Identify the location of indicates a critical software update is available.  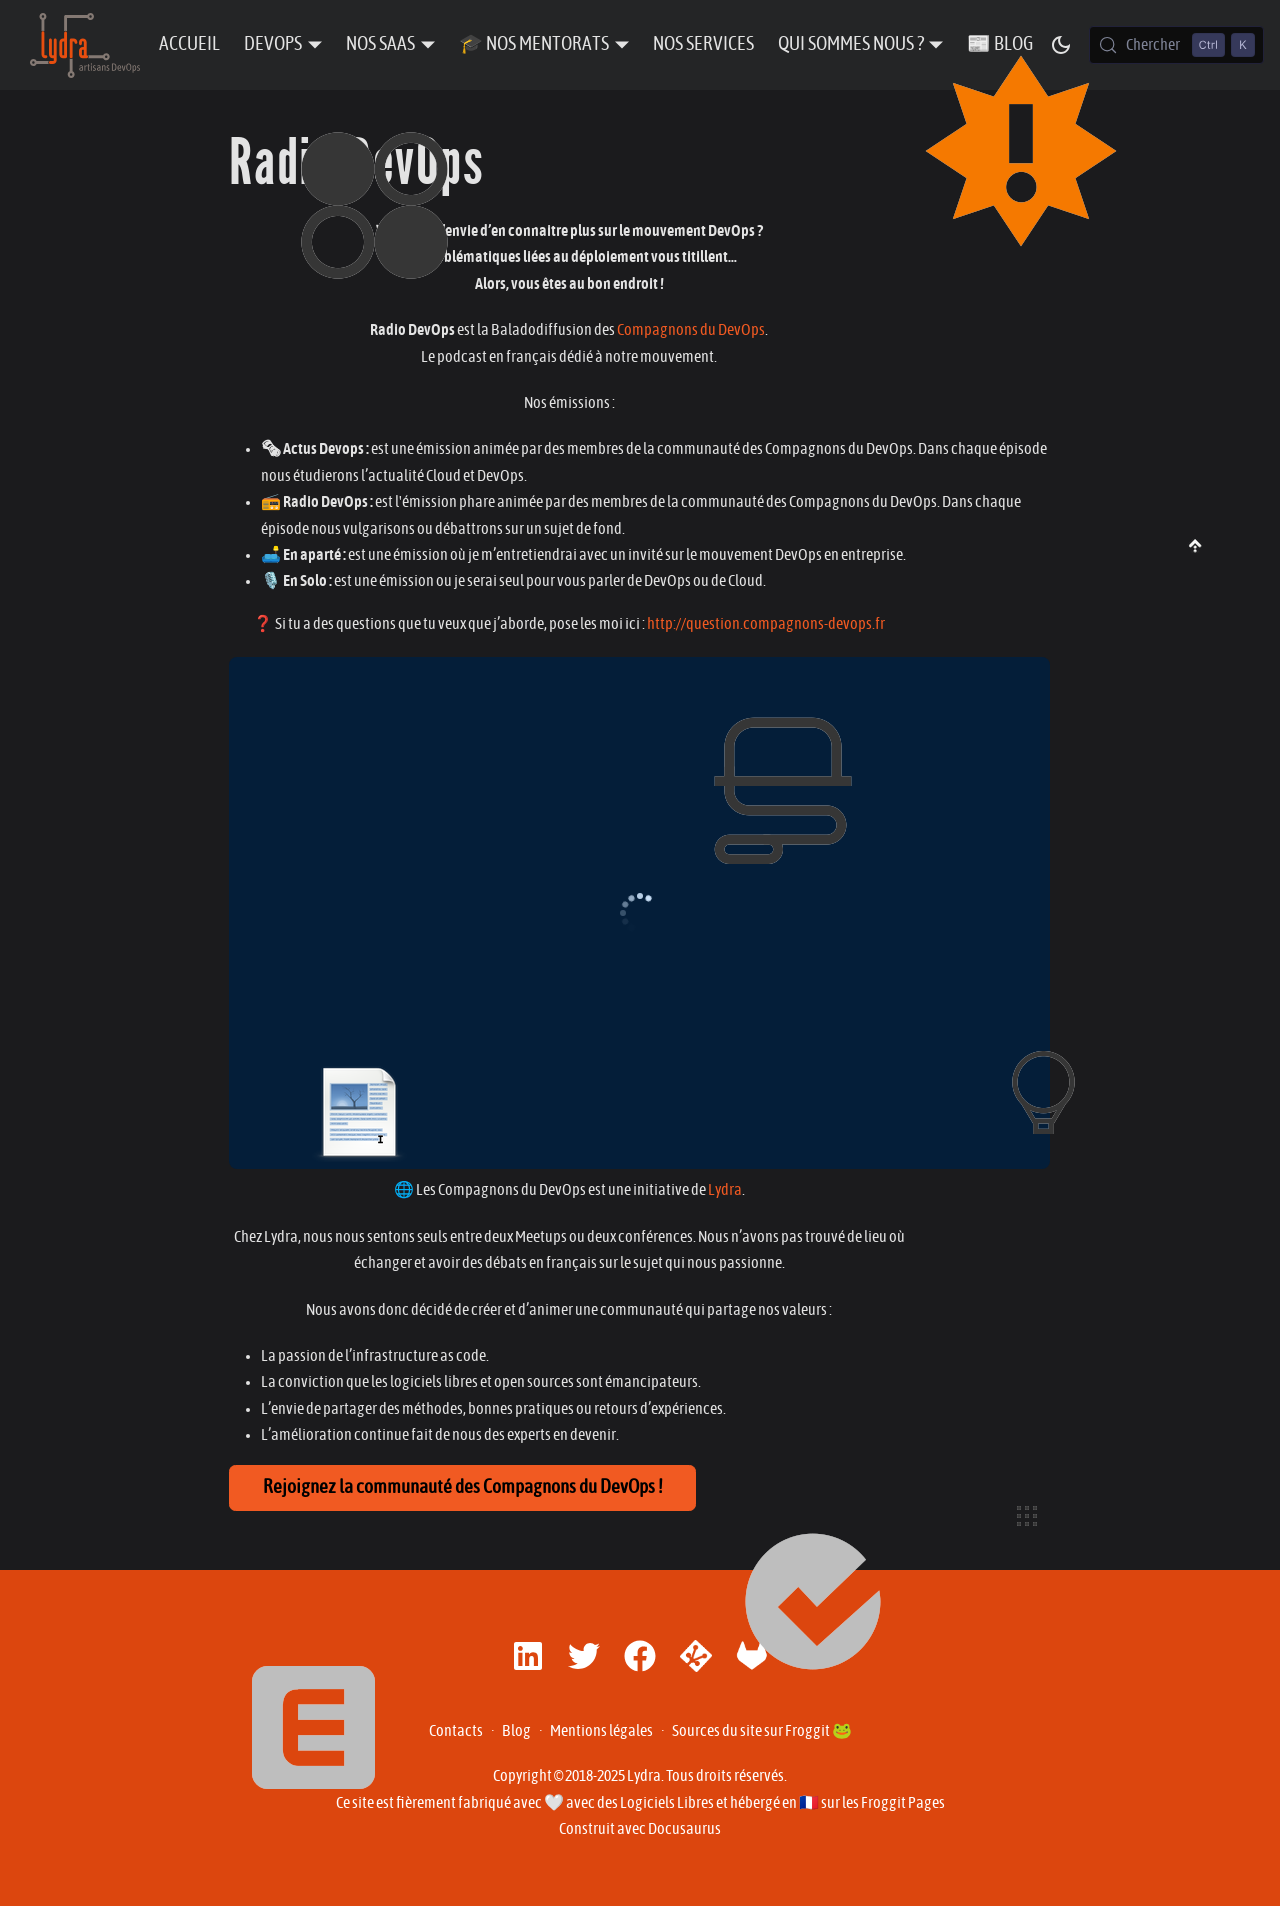
(1021, 151).